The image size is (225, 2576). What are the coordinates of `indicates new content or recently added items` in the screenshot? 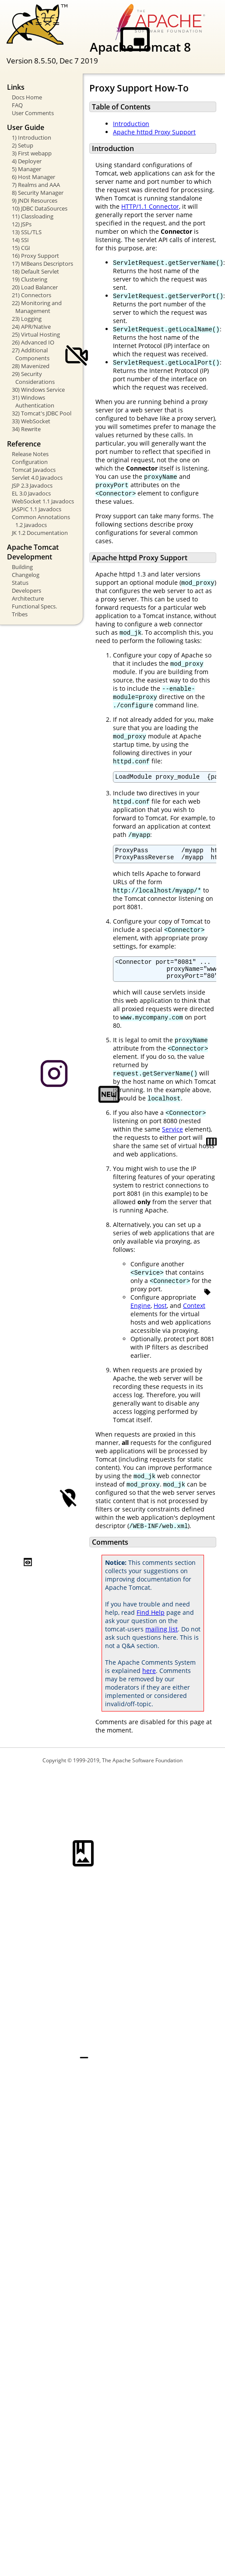 It's located at (109, 1094).